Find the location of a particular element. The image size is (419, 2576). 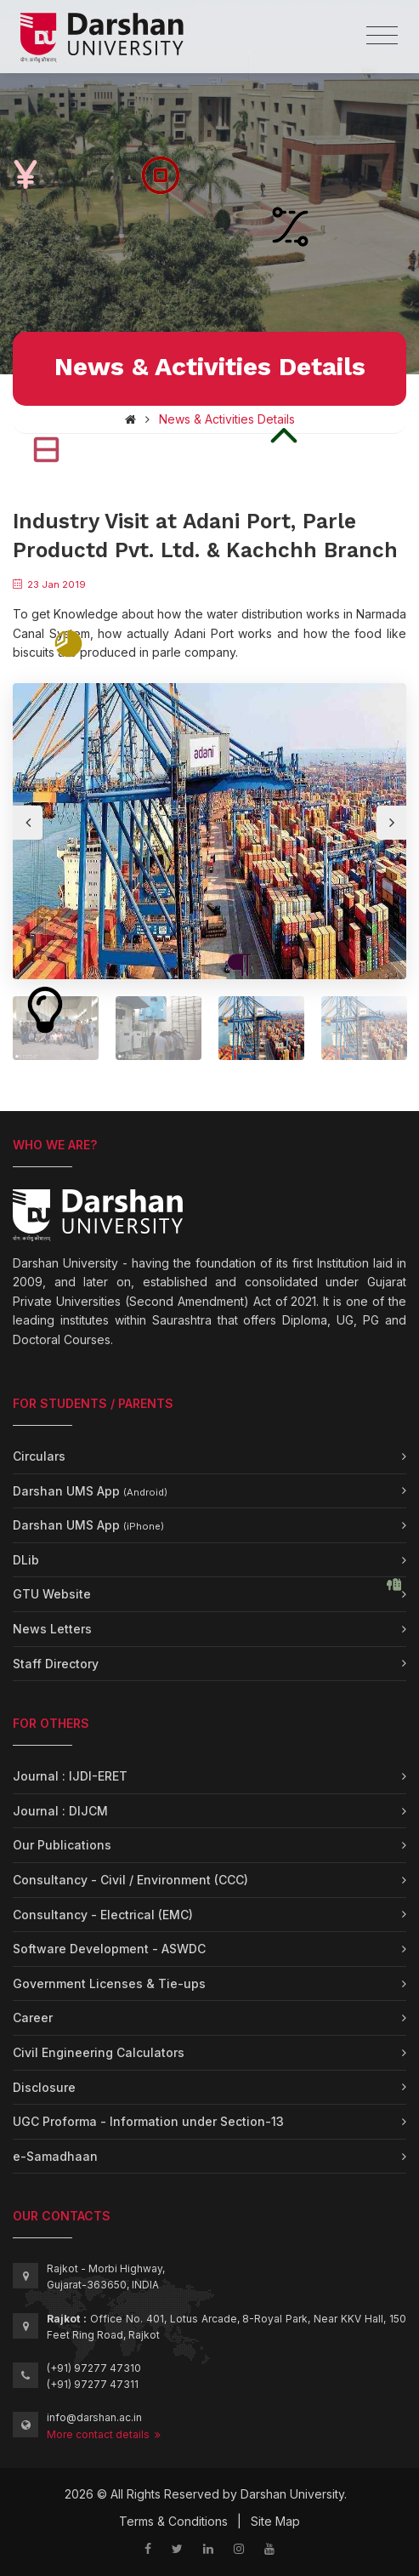

indicates chinese yuan currency is located at coordinates (25, 174).